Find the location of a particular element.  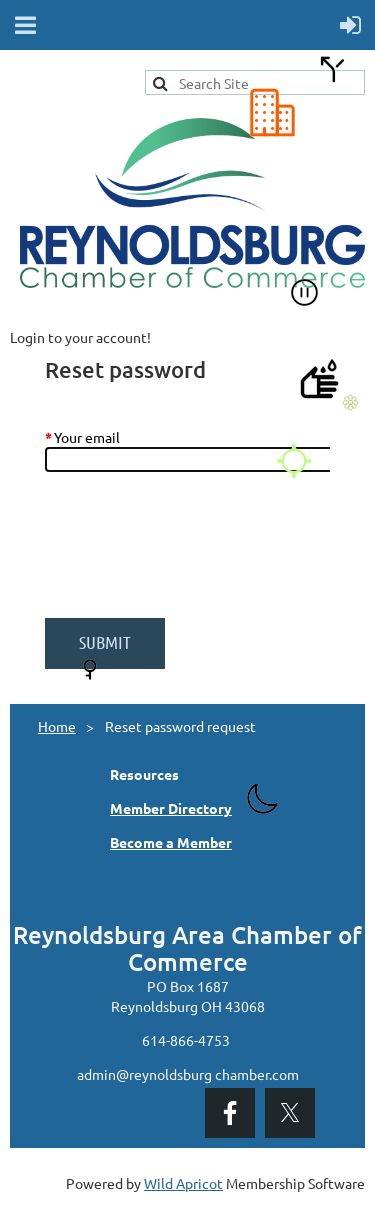

indicates demigirl gender identity is located at coordinates (90, 669).